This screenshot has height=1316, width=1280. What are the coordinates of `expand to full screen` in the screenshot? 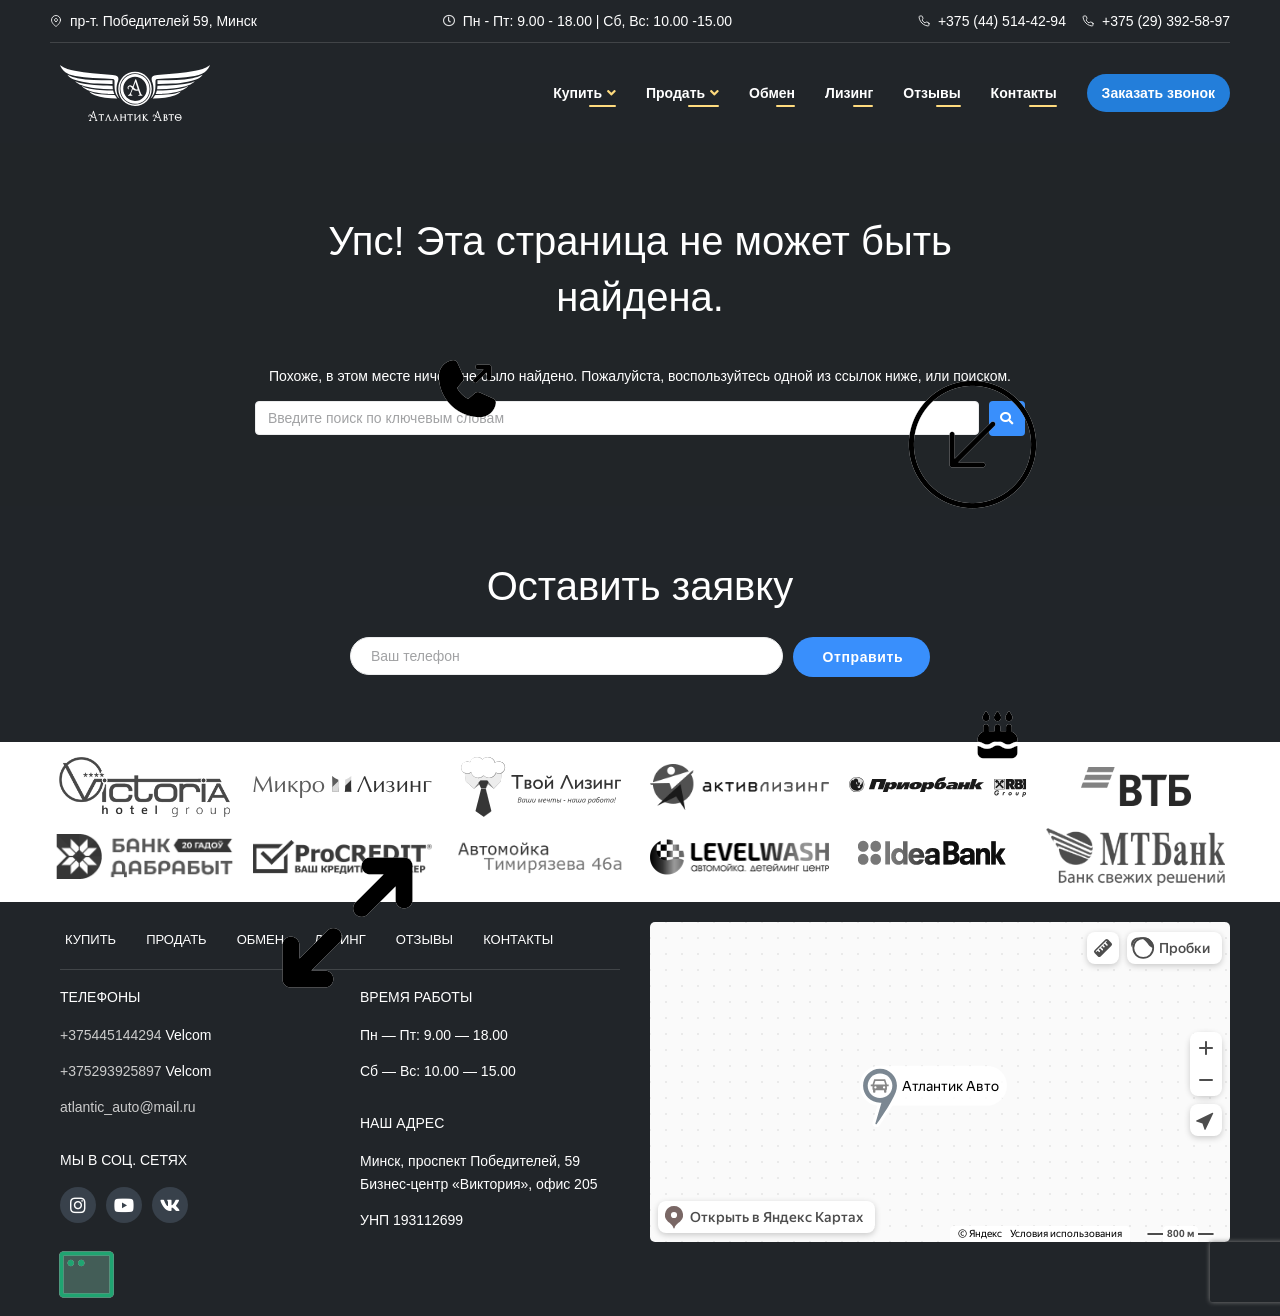 It's located at (347, 922).